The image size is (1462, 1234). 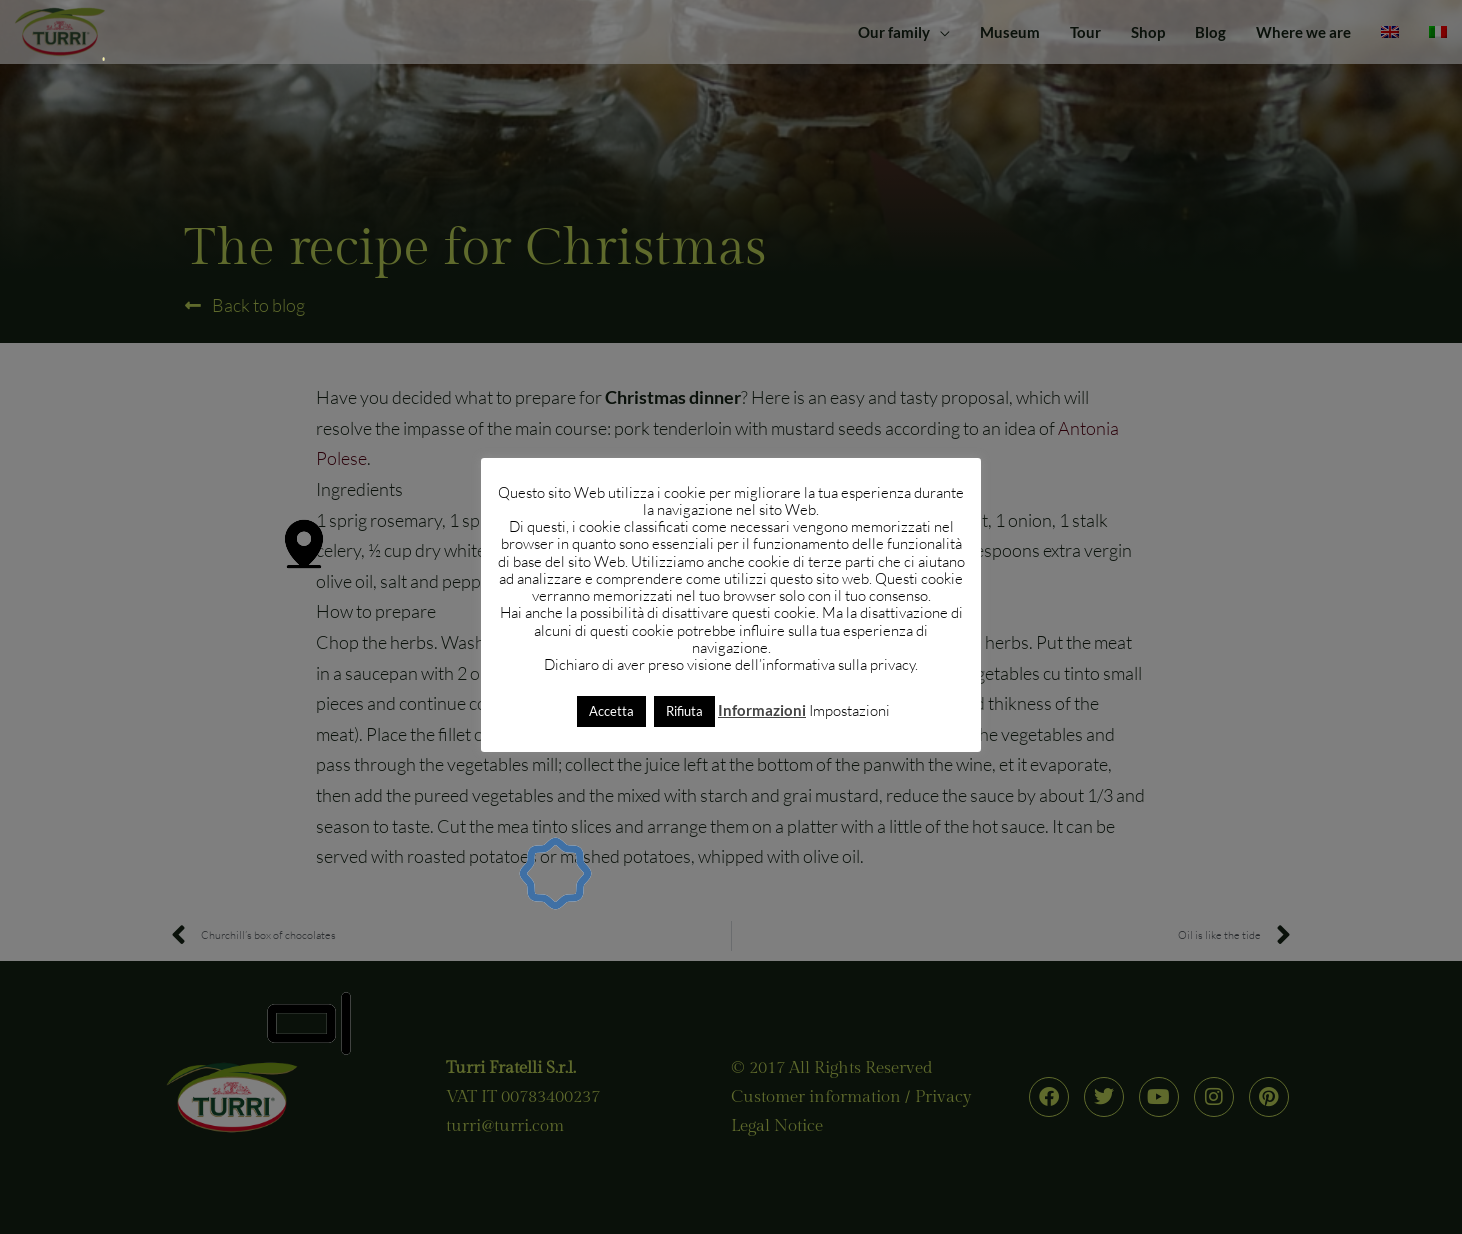 What do you see at coordinates (555, 873) in the screenshot?
I see `indicates verified or authenticated content` at bounding box center [555, 873].